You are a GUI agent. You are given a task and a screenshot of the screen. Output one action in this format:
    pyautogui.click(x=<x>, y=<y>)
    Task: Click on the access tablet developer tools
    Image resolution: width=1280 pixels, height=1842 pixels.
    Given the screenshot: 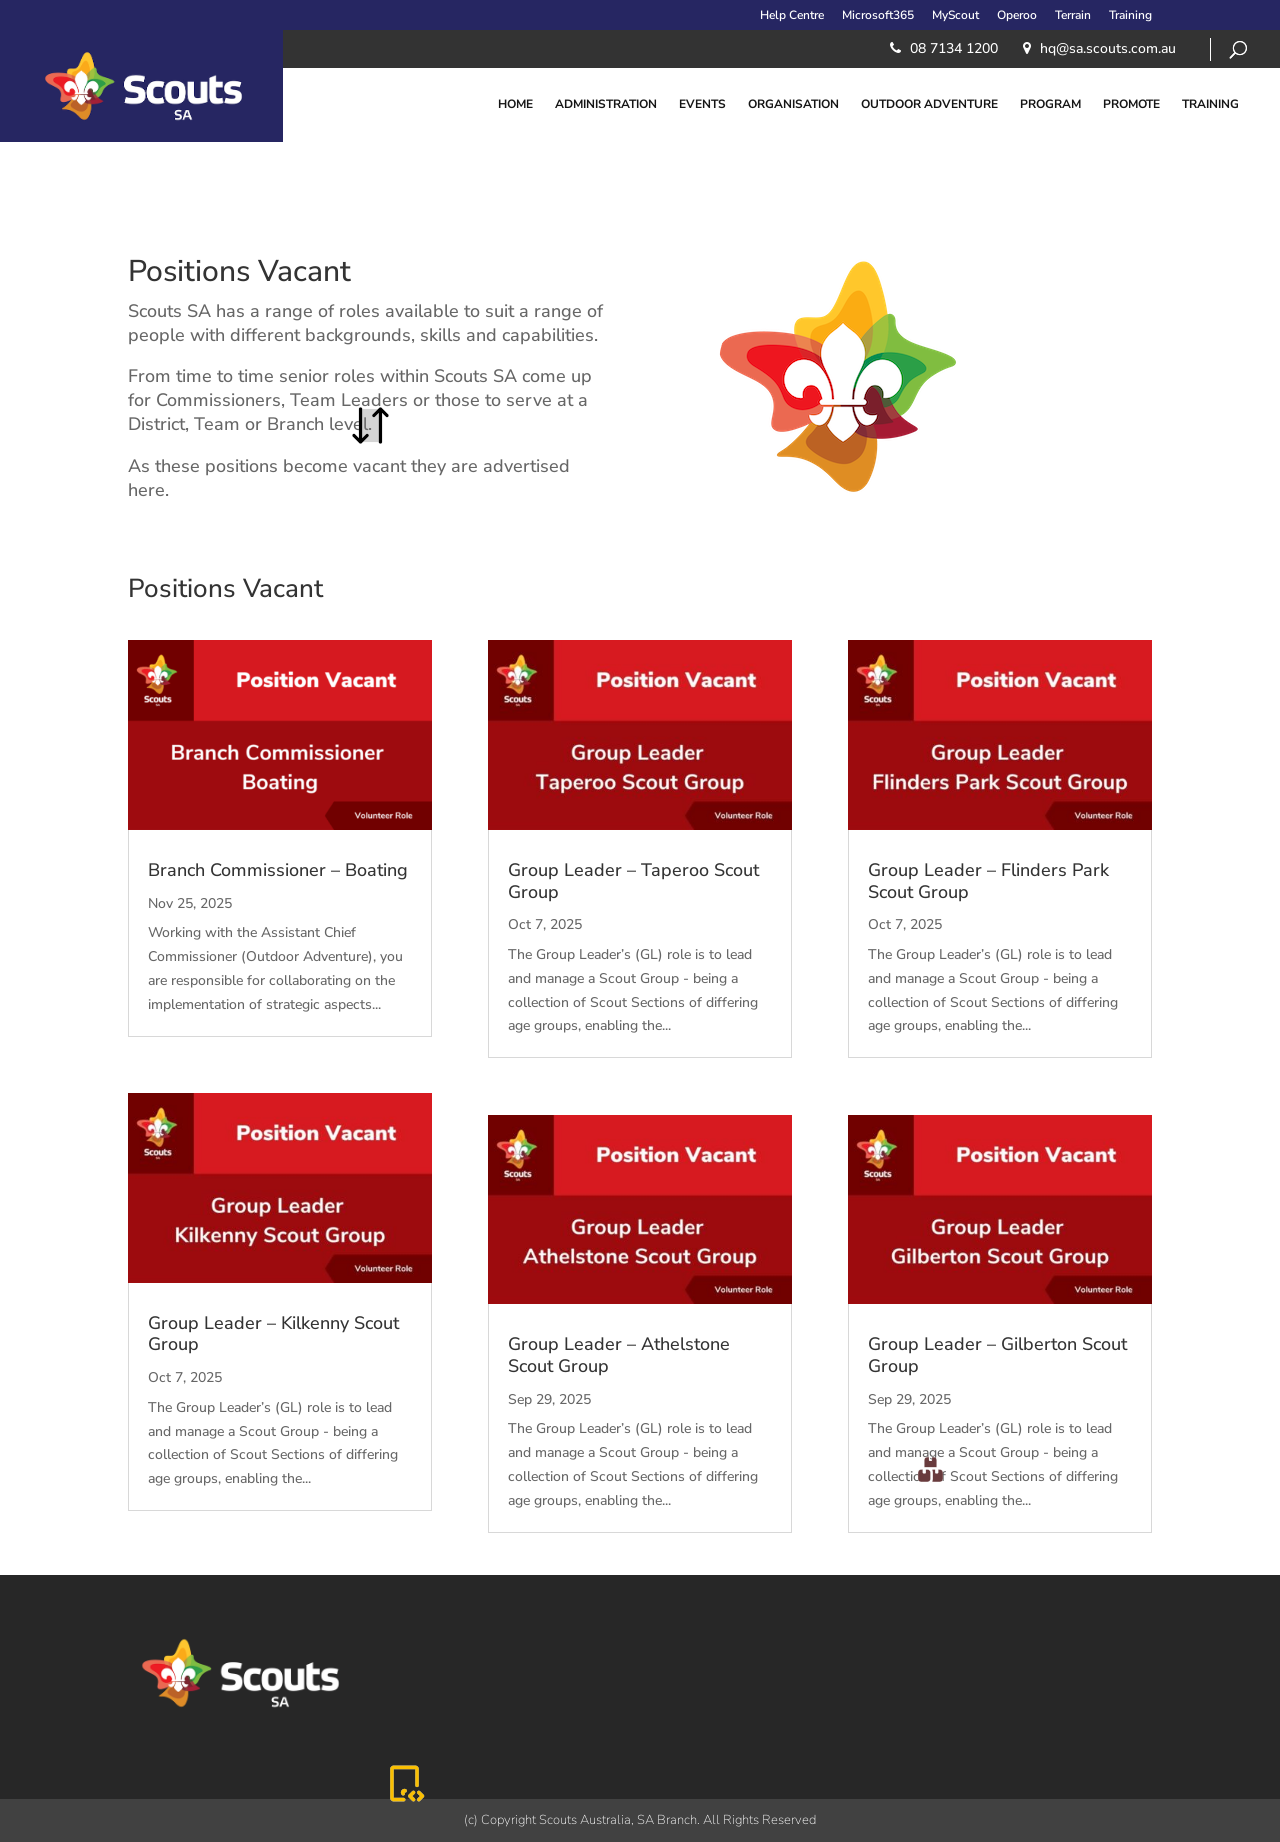 What is the action you would take?
    pyautogui.click(x=404, y=1783)
    